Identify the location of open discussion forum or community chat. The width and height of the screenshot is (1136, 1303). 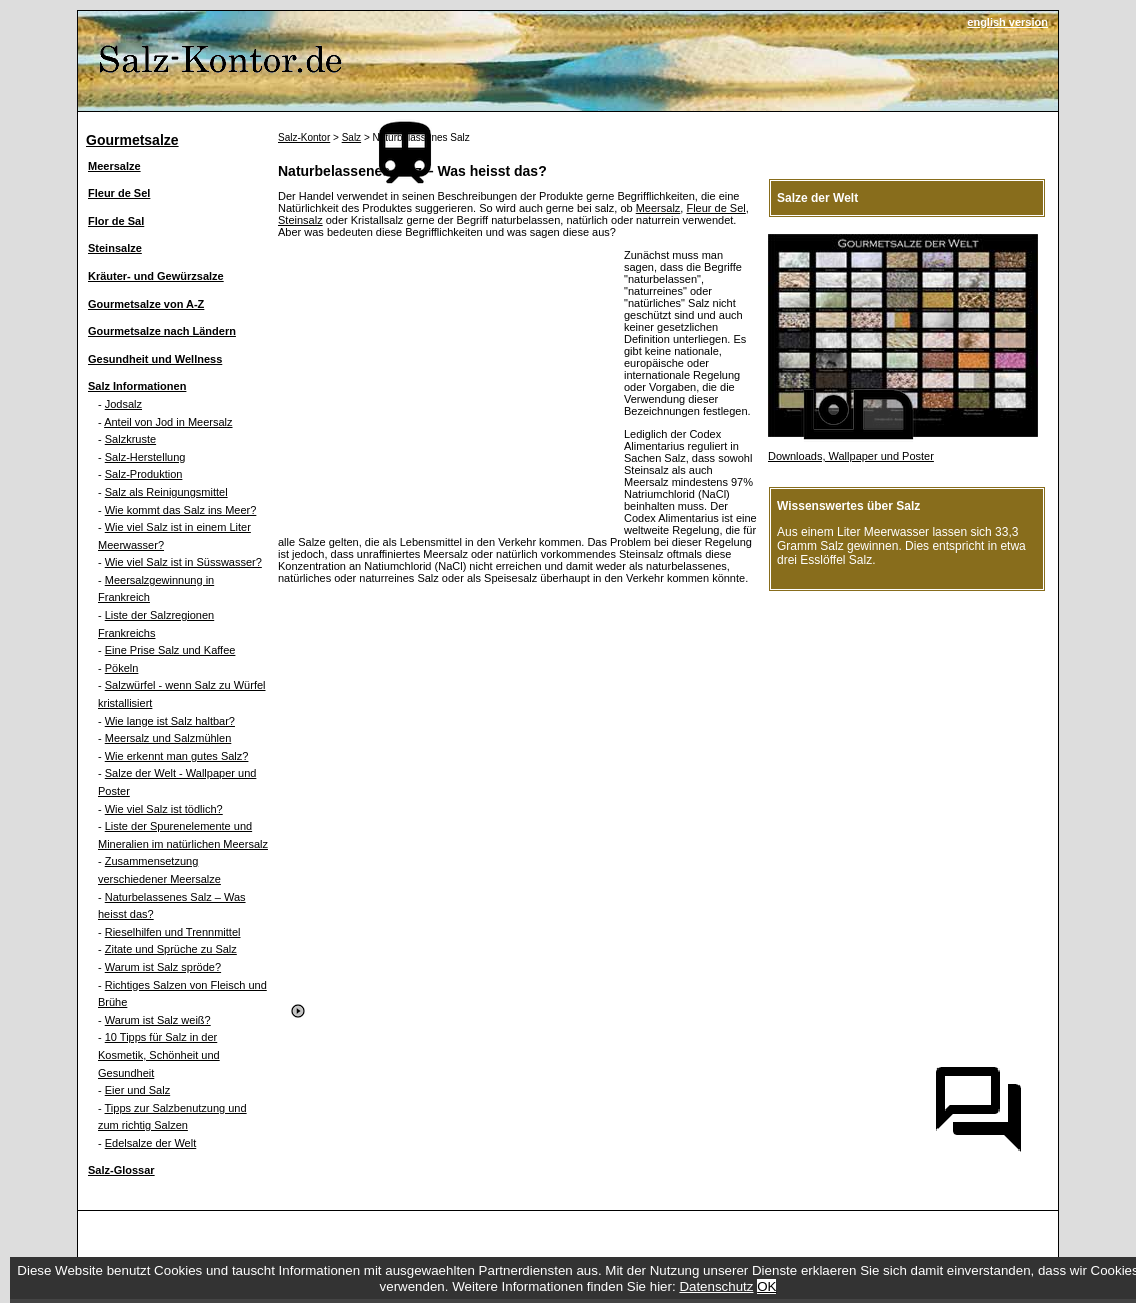
(978, 1109).